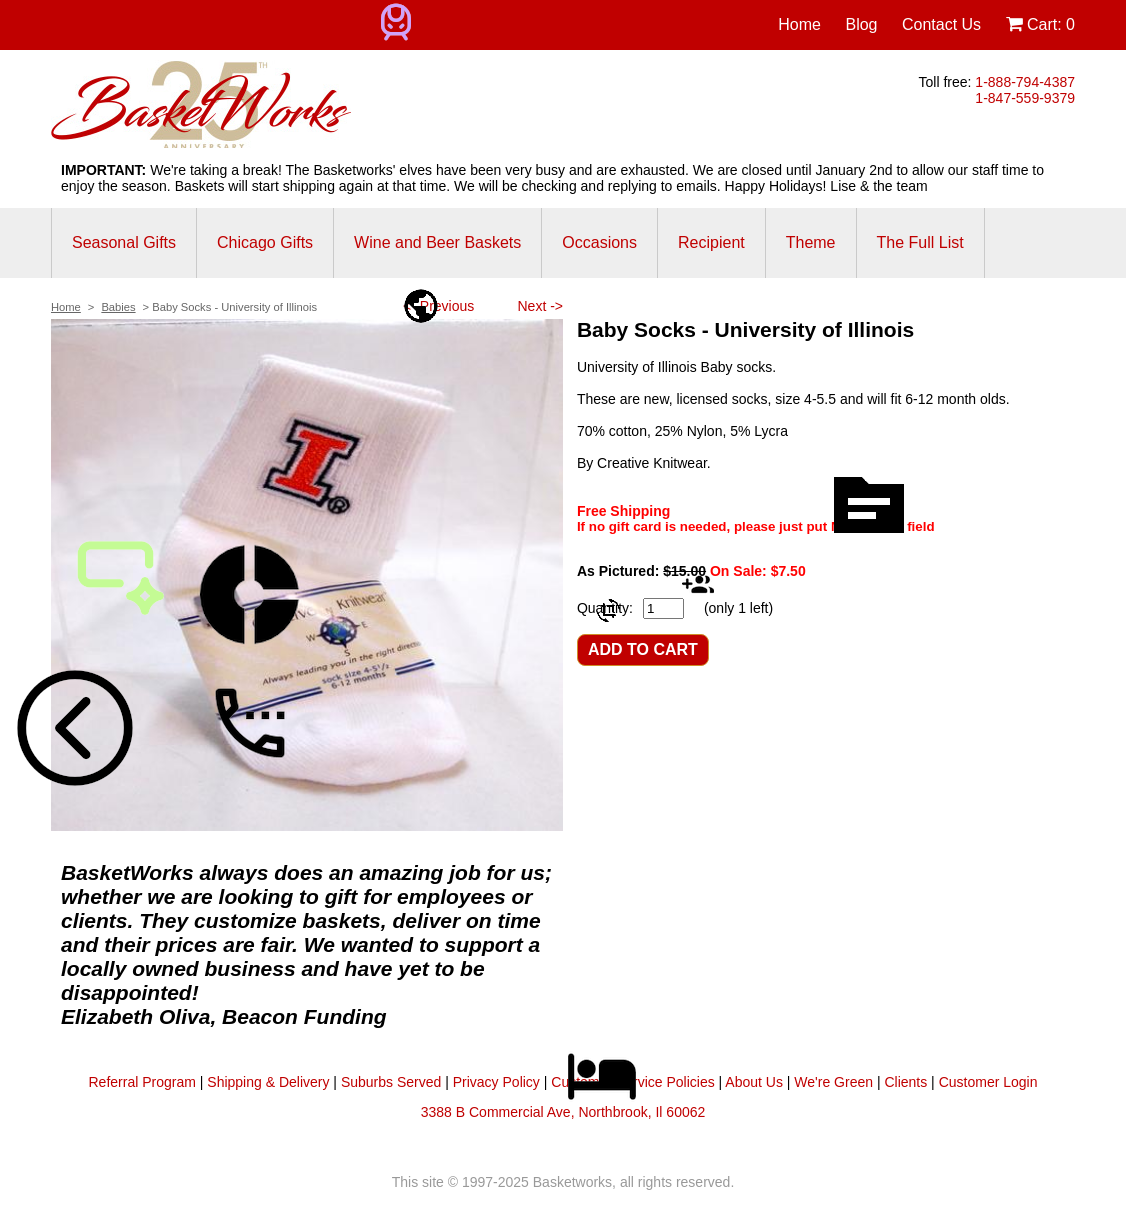 The width and height of the screenshot is (1126, 1210). Describe the element at coordinates (75, 728) in the screenshot. I see `go back to the previous screen` at that location.